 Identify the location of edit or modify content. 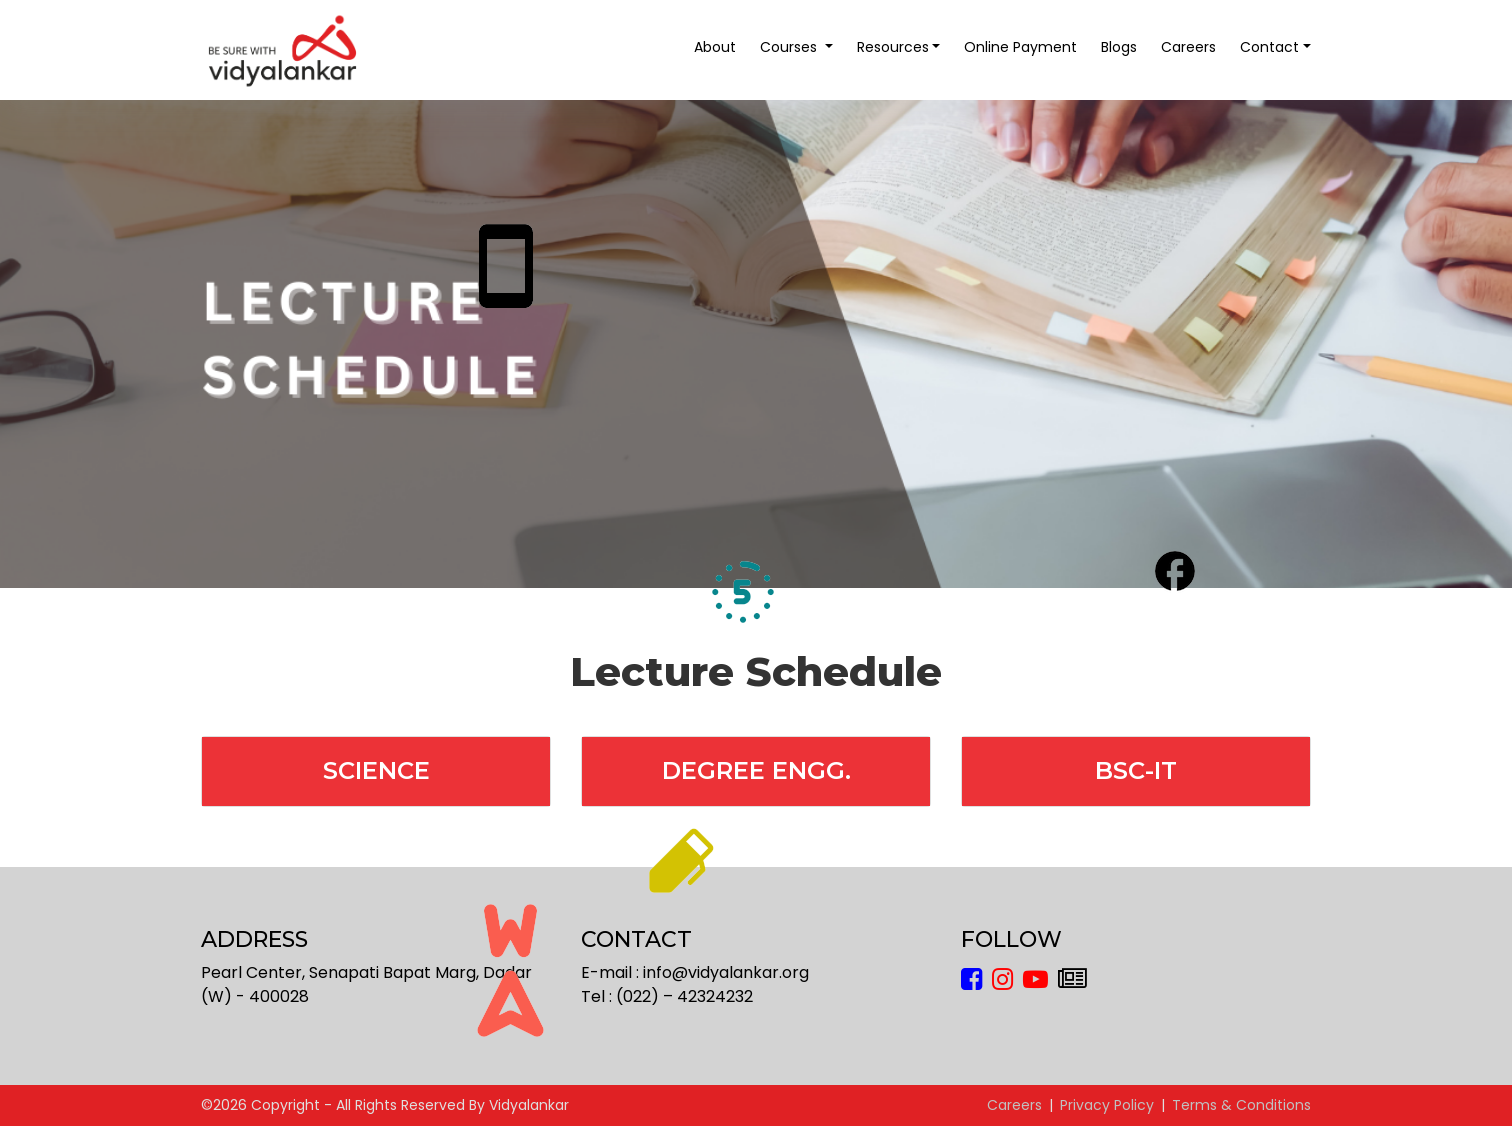
(680, 862).